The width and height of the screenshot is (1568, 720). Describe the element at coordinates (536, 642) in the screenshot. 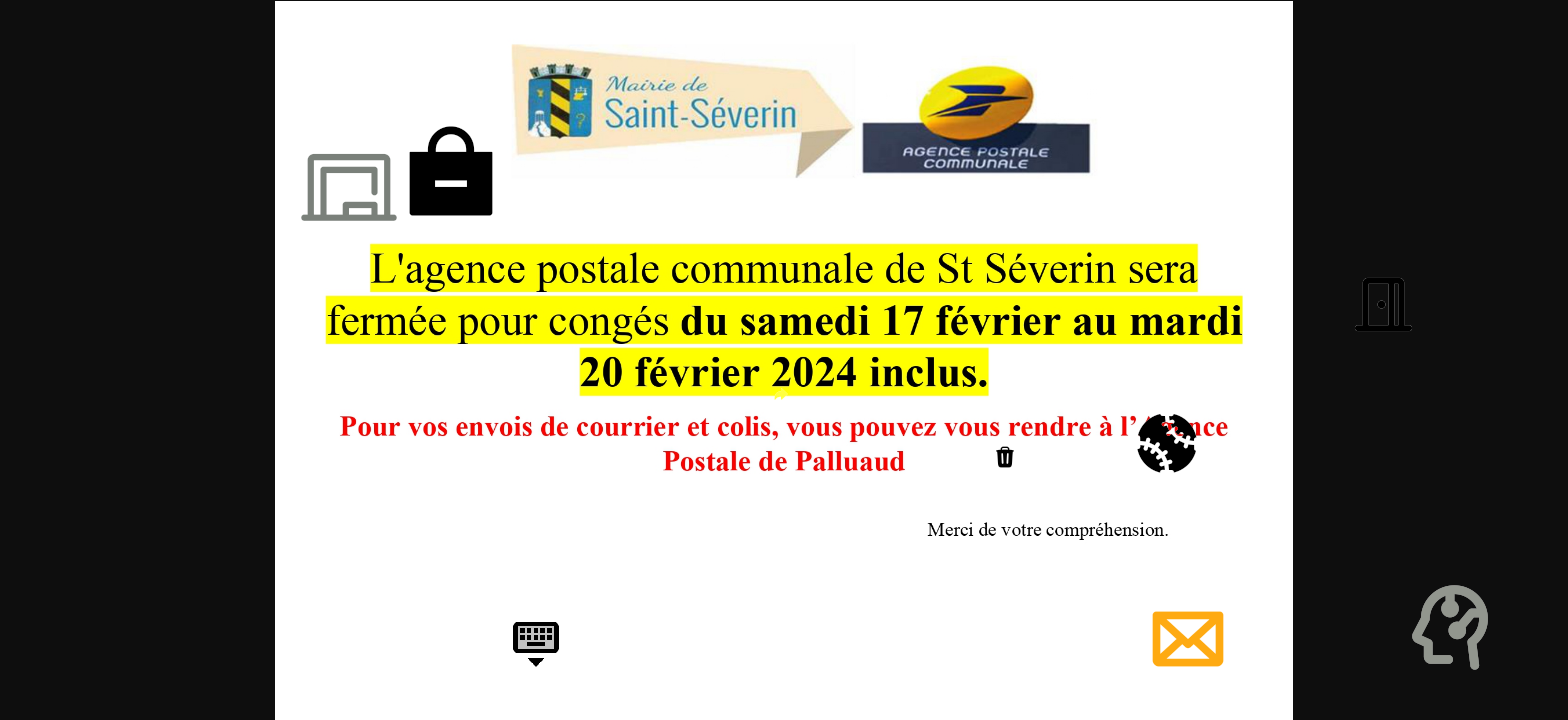

I see `hide the on-screen keyboard` at that location.